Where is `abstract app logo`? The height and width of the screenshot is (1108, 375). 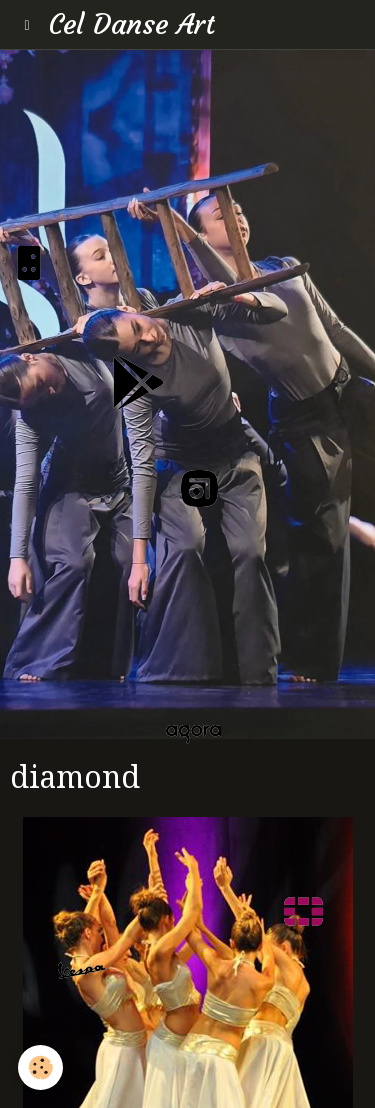 abstract app logo is located at coordinates (199, 488).